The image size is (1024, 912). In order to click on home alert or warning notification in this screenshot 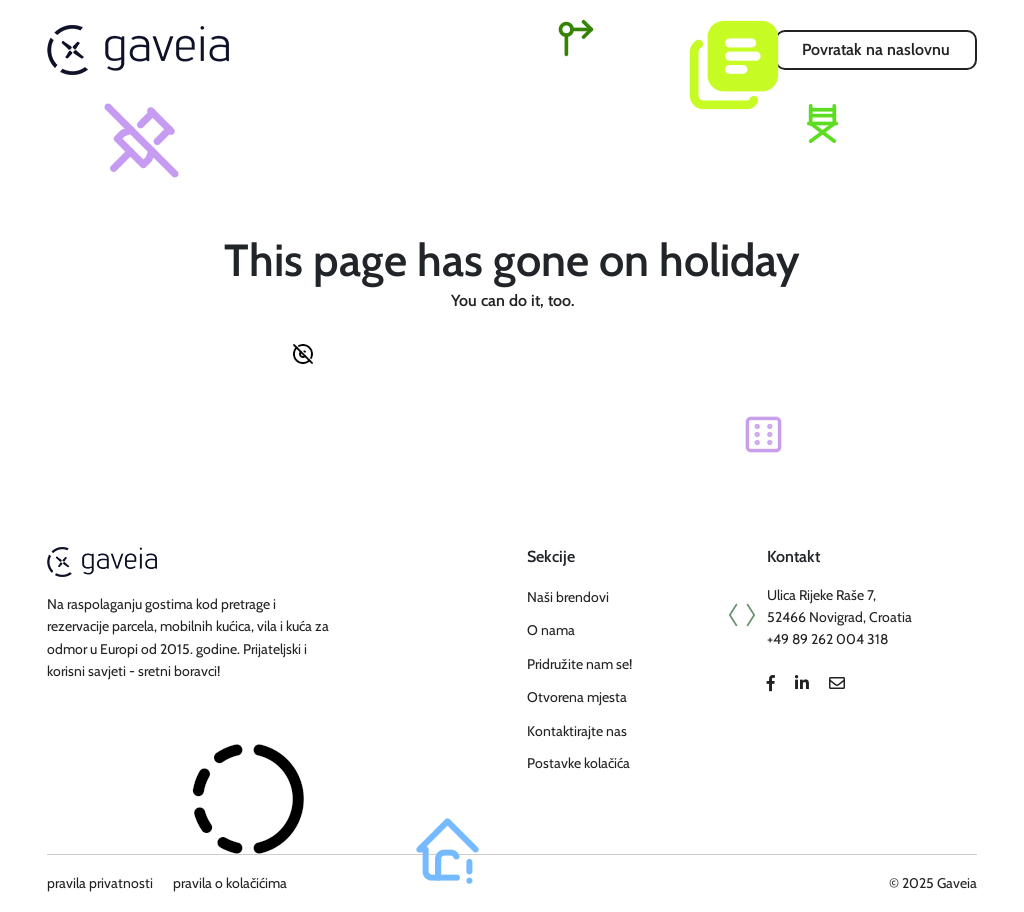, I will do `click(447, 849)`.